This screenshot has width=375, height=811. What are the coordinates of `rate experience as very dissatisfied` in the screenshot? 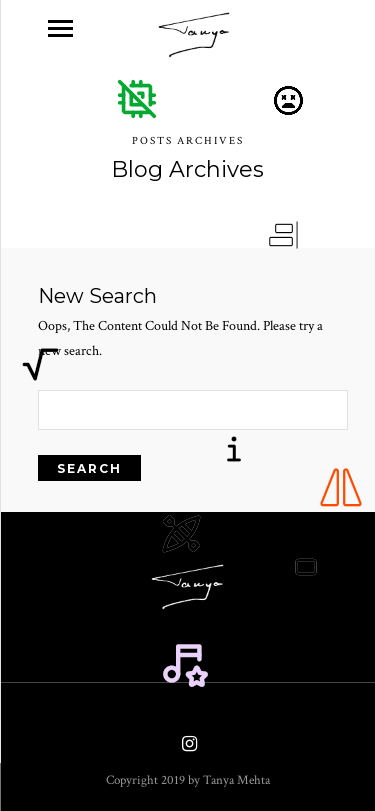 It's located at (288, 100).